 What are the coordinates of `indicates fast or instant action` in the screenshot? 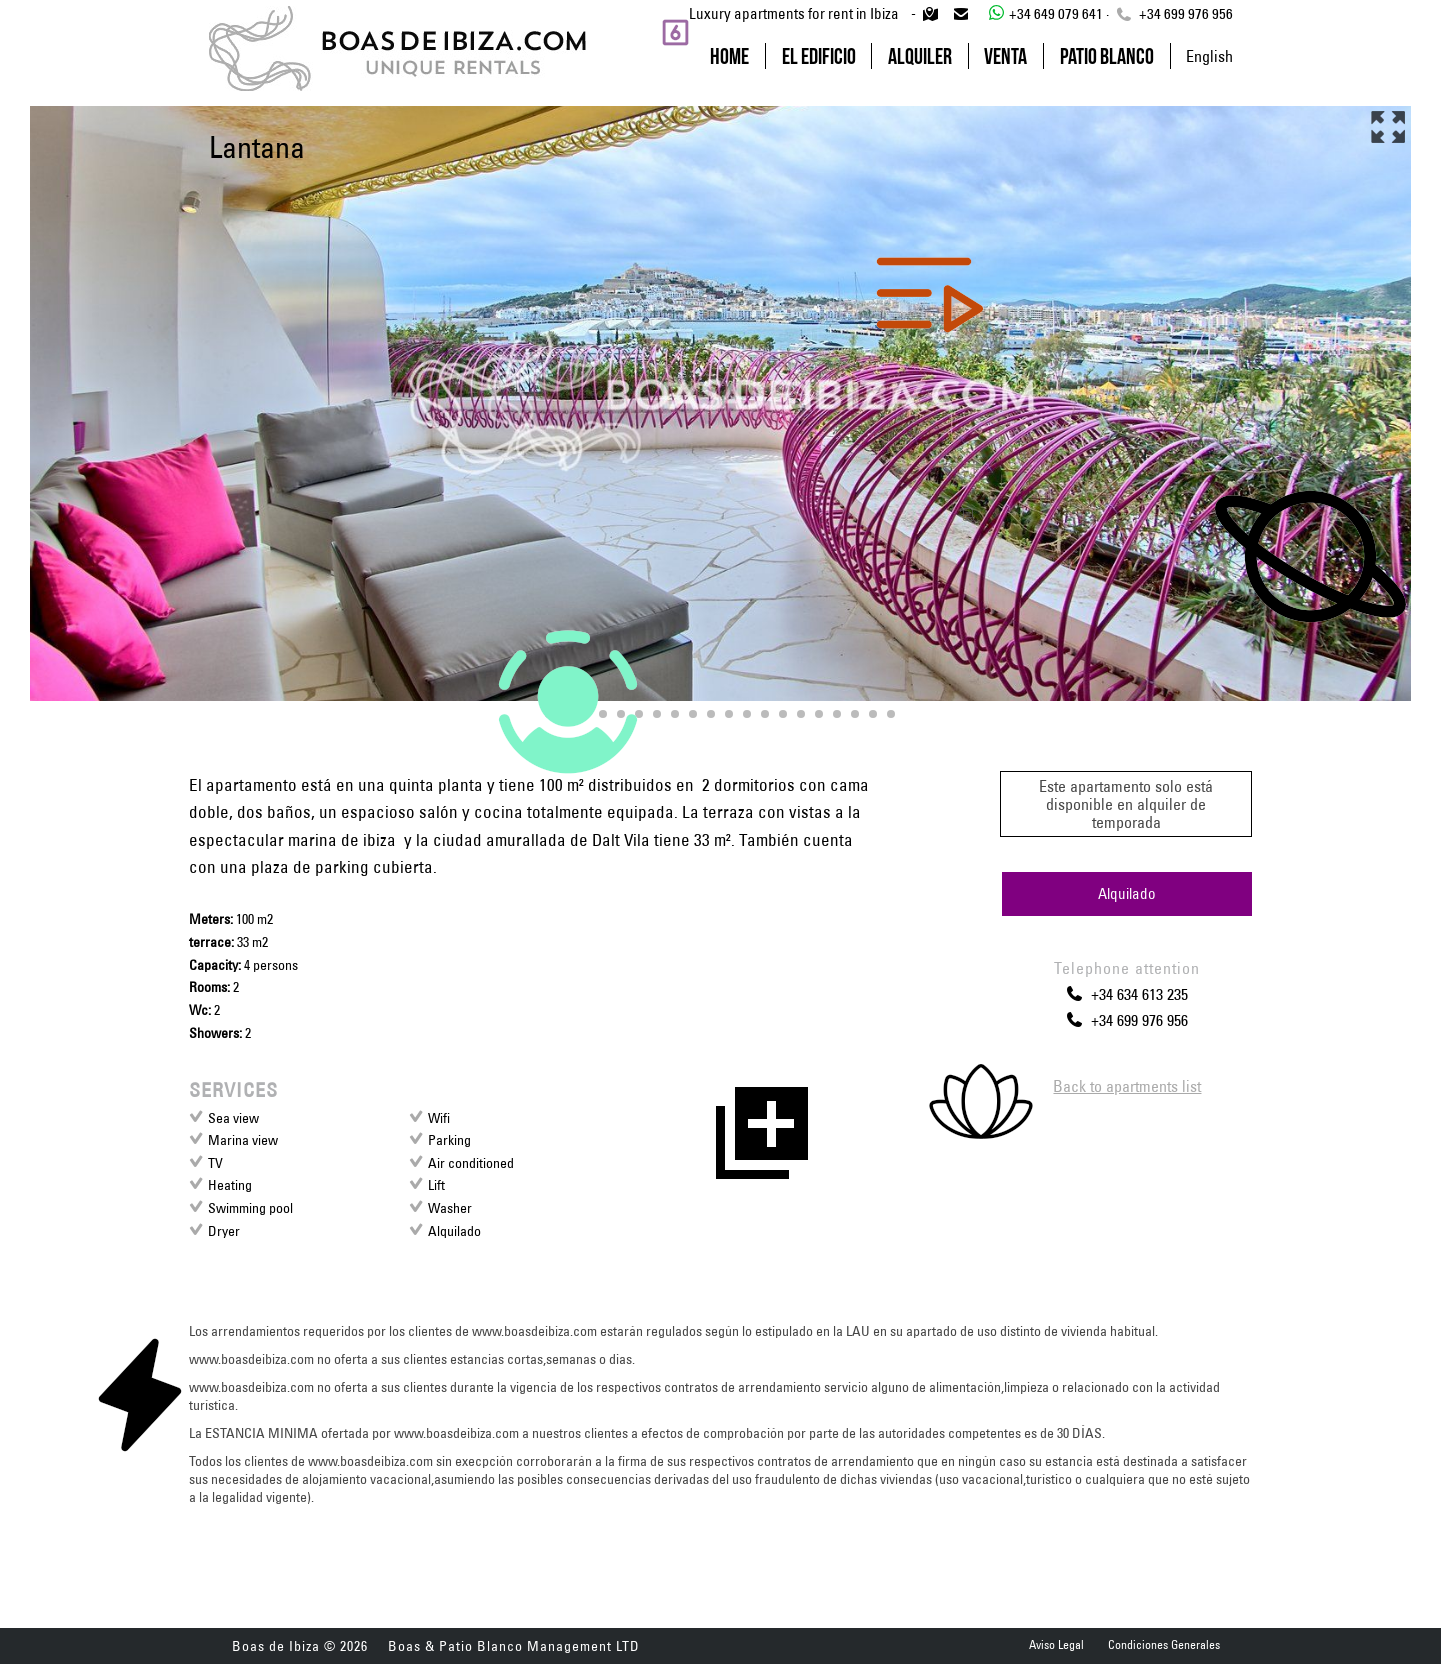 It's located at (140, 1395).